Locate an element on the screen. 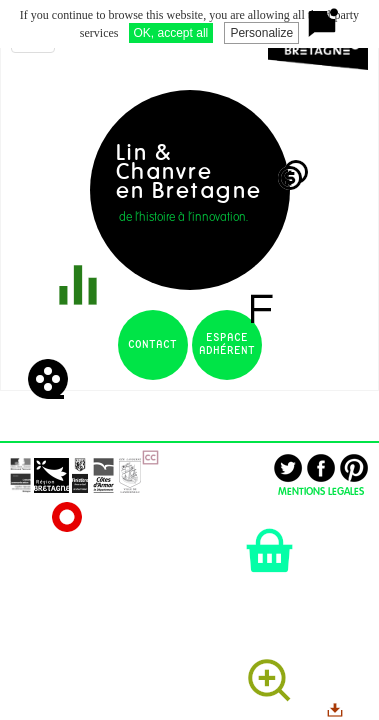 Image resolution: width=379 pixels, height=720 pixels. view analytics or statistics is located at coordinates (78, 286).